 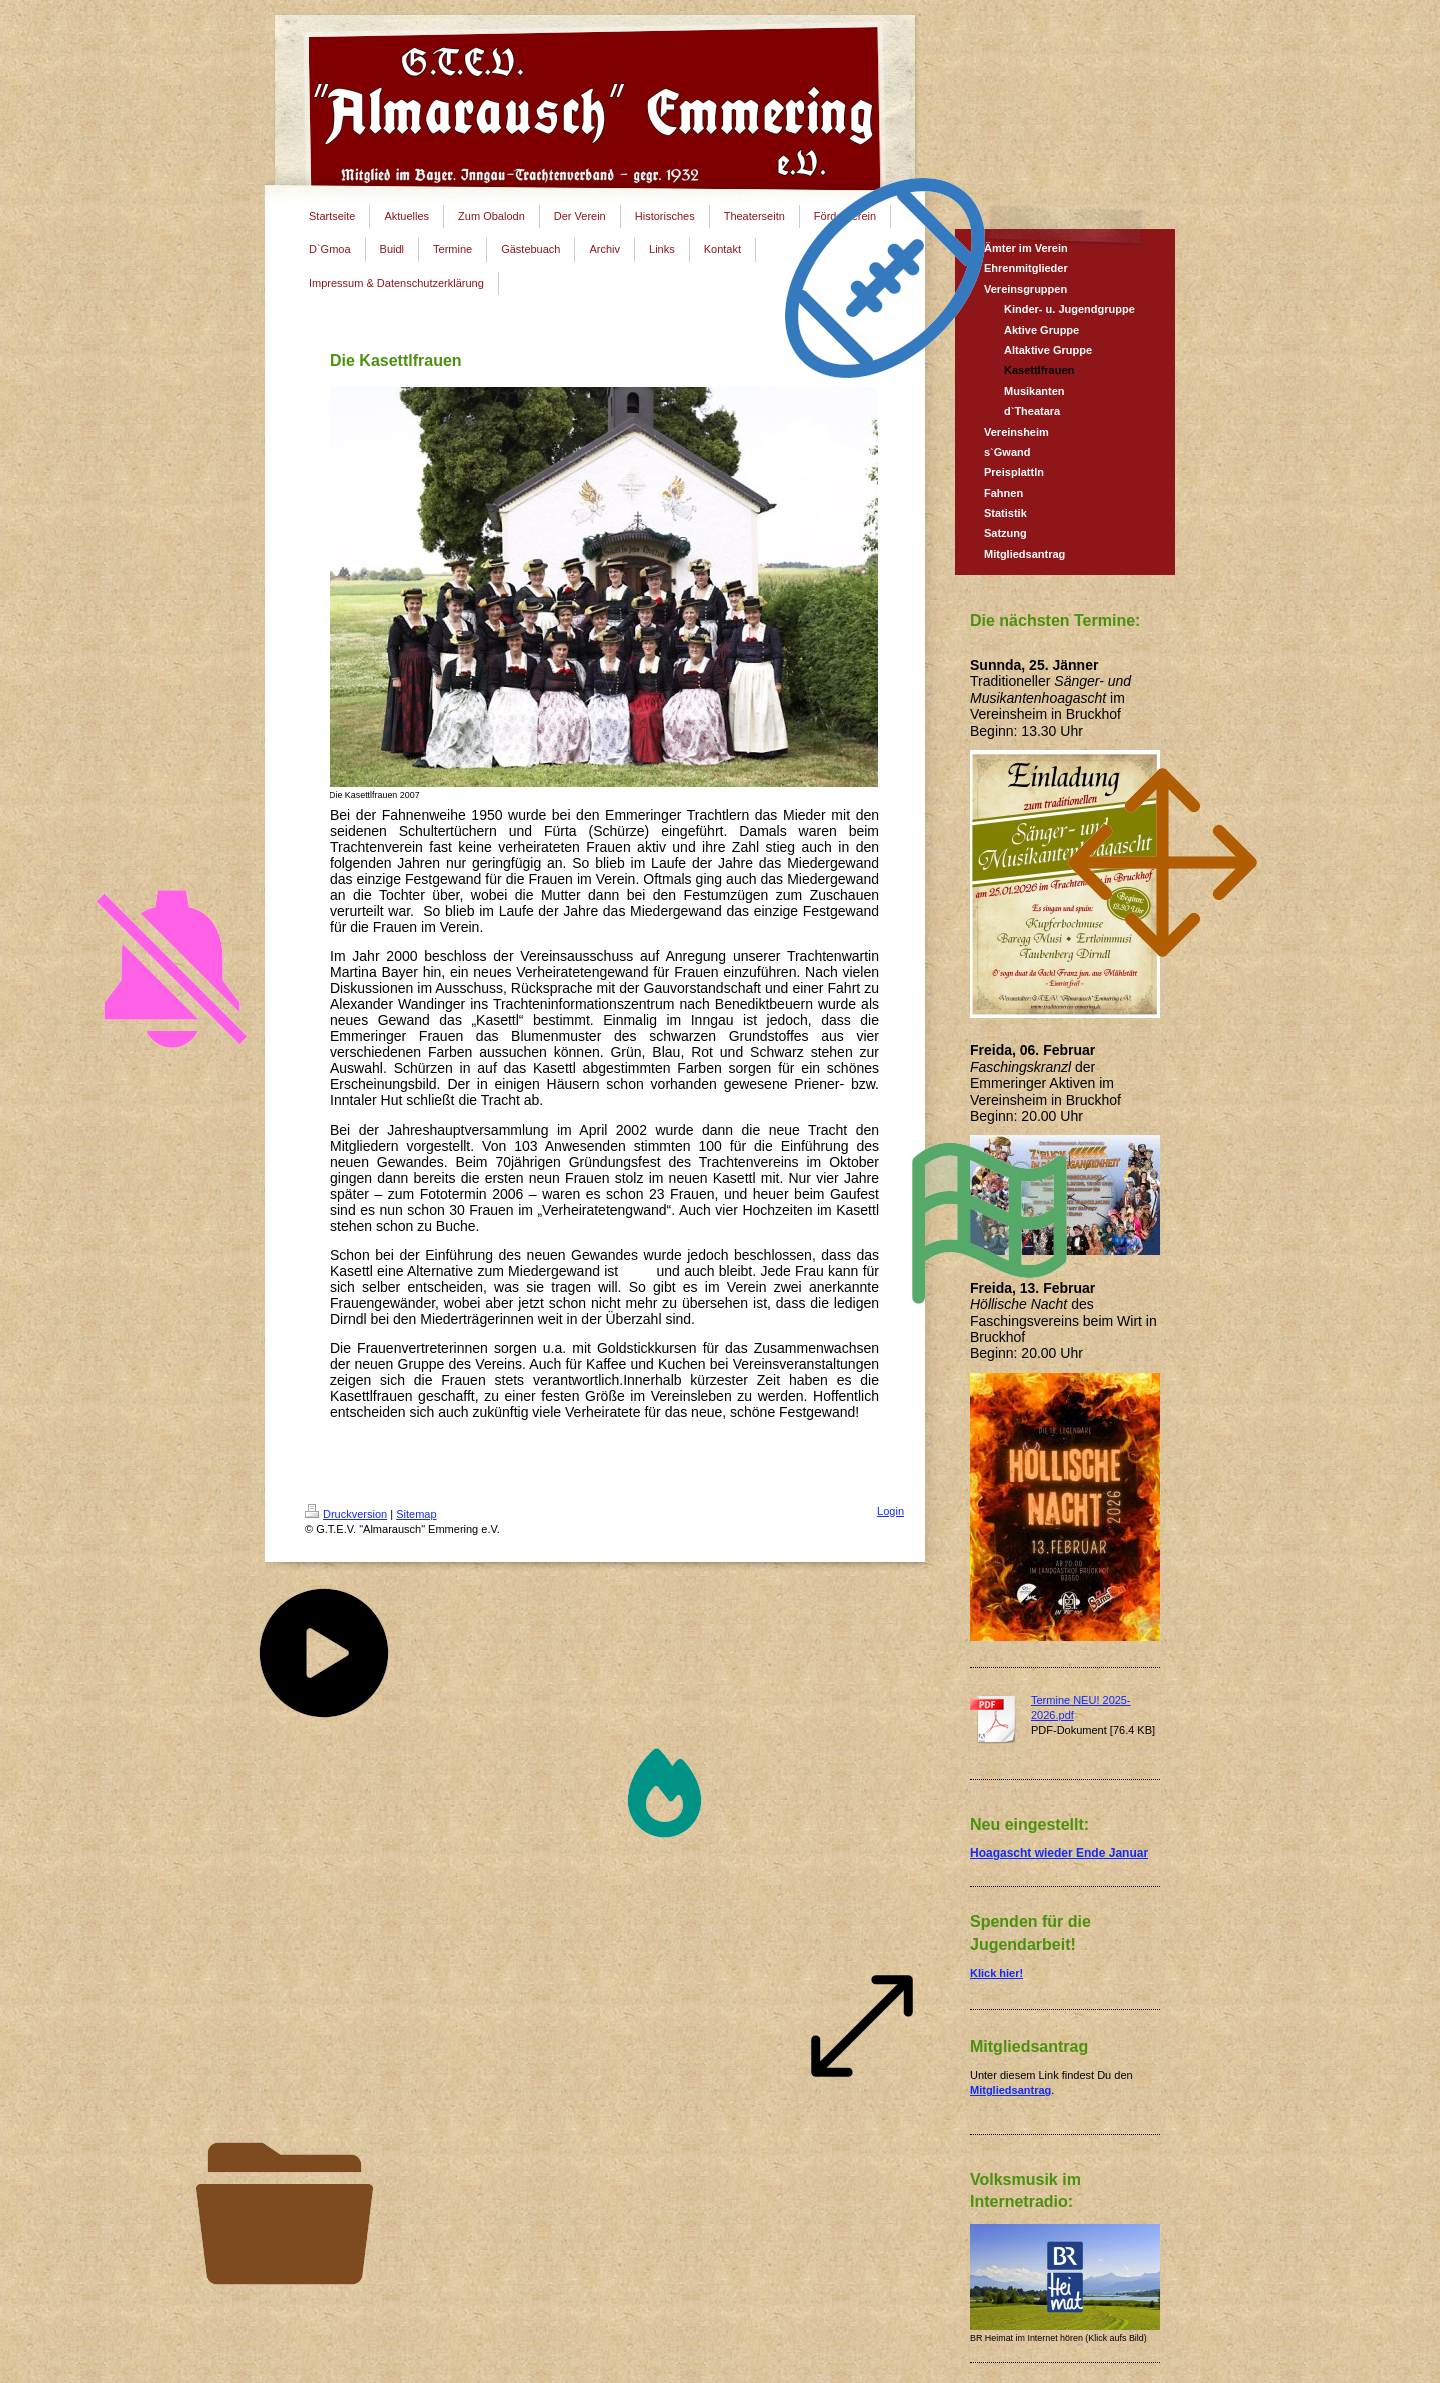 What do you see at coordinates (172, 969) in the screenshot?
I see `mute notifications` at bounding box center [172, 969].